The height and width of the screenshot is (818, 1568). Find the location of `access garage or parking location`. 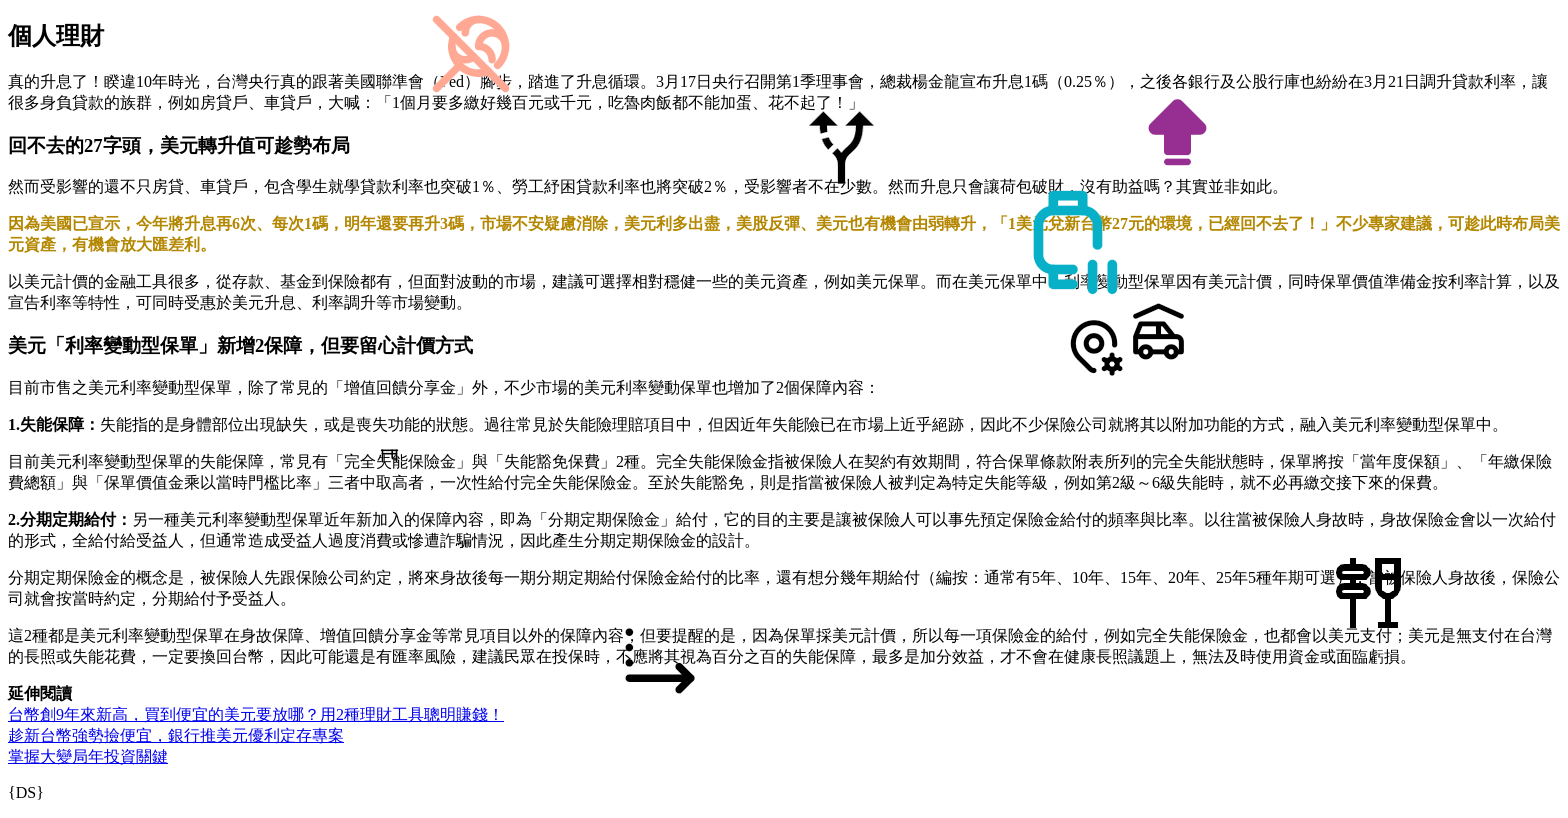

access garage or parking location is located at coordinates (1158, 331).